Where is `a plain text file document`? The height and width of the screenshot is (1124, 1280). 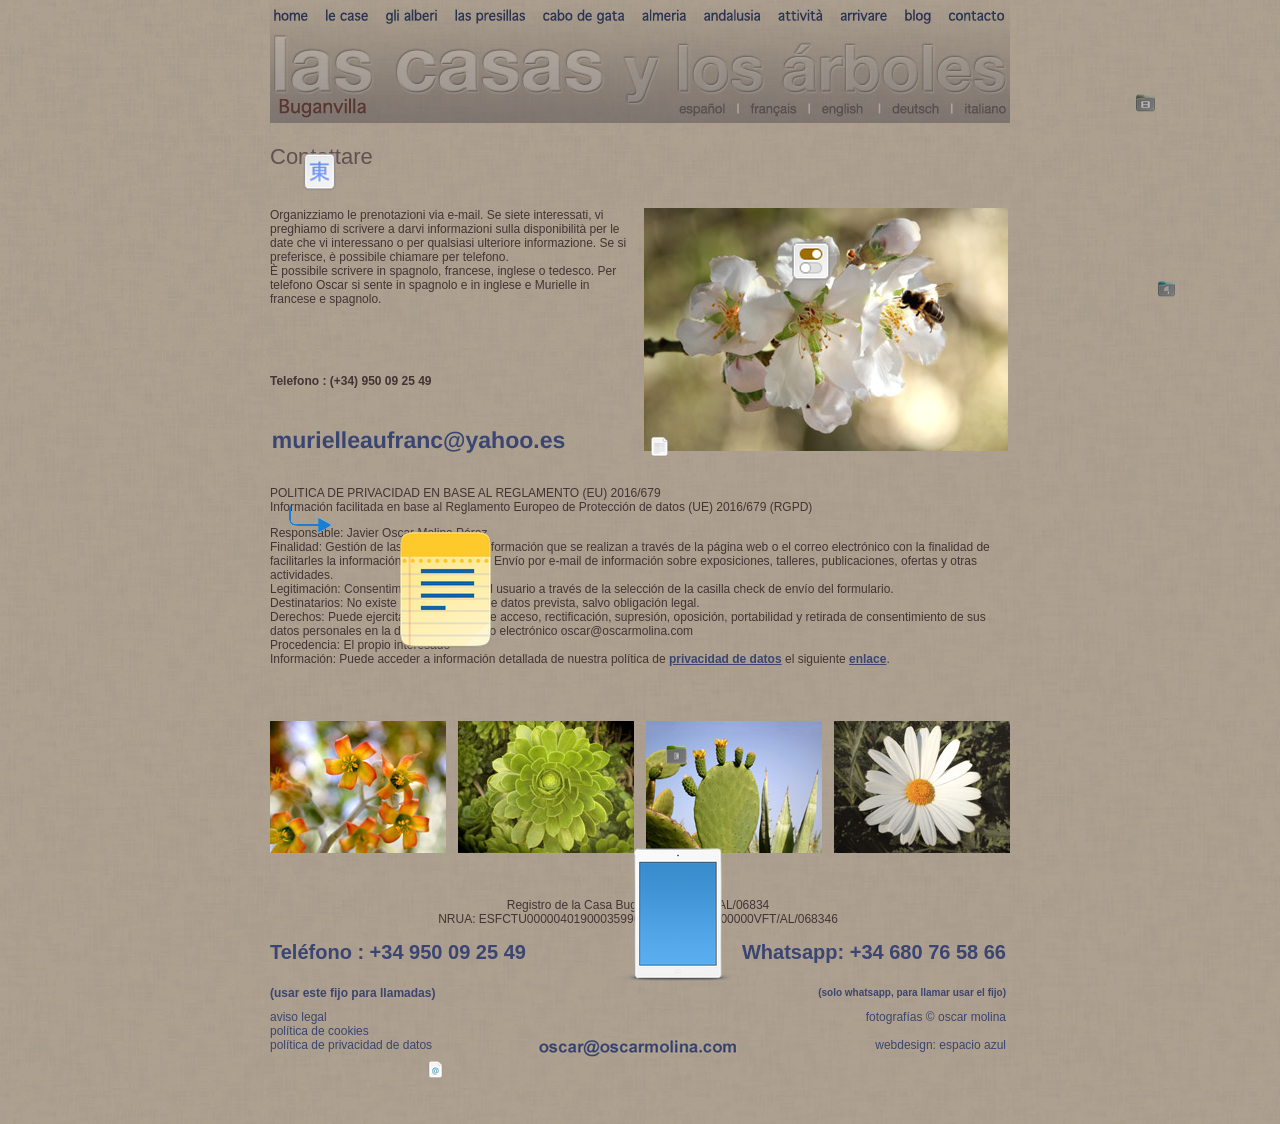 a plain text file document is located at coordinates (659, 446).